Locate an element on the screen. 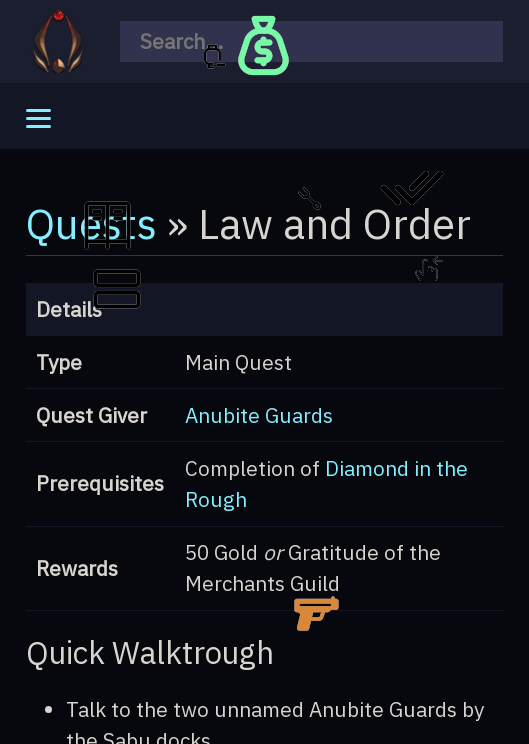 This screenshot has height=744, width=529. switch to row view layout is located at coordinates (117, 289).